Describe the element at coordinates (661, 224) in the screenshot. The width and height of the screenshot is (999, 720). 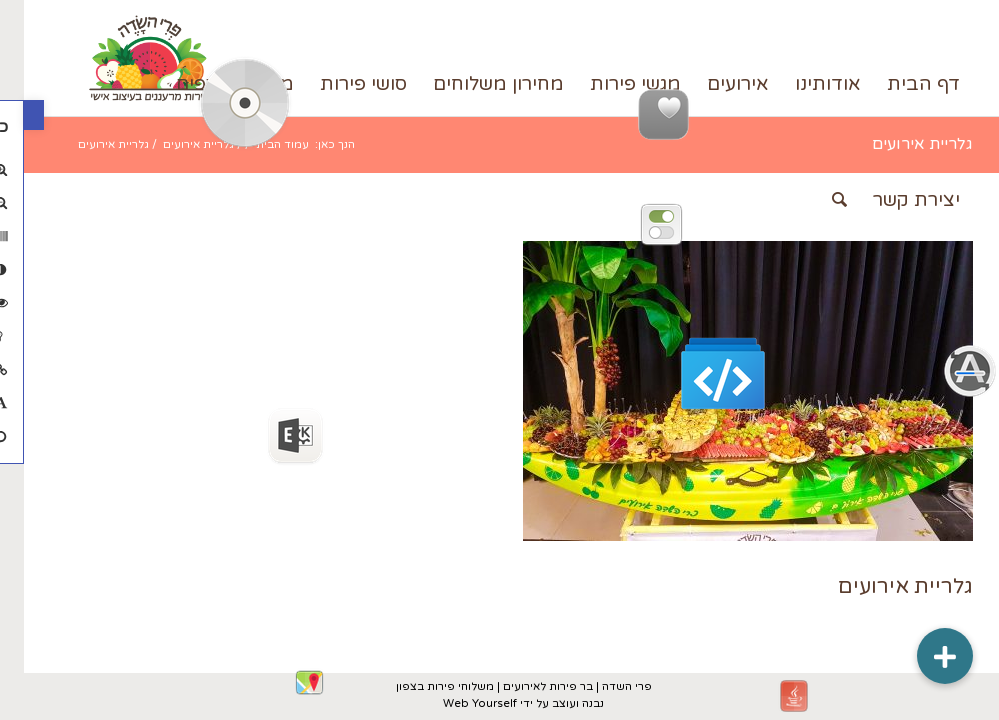
I see `open system tweaks or settings customization` at that location.